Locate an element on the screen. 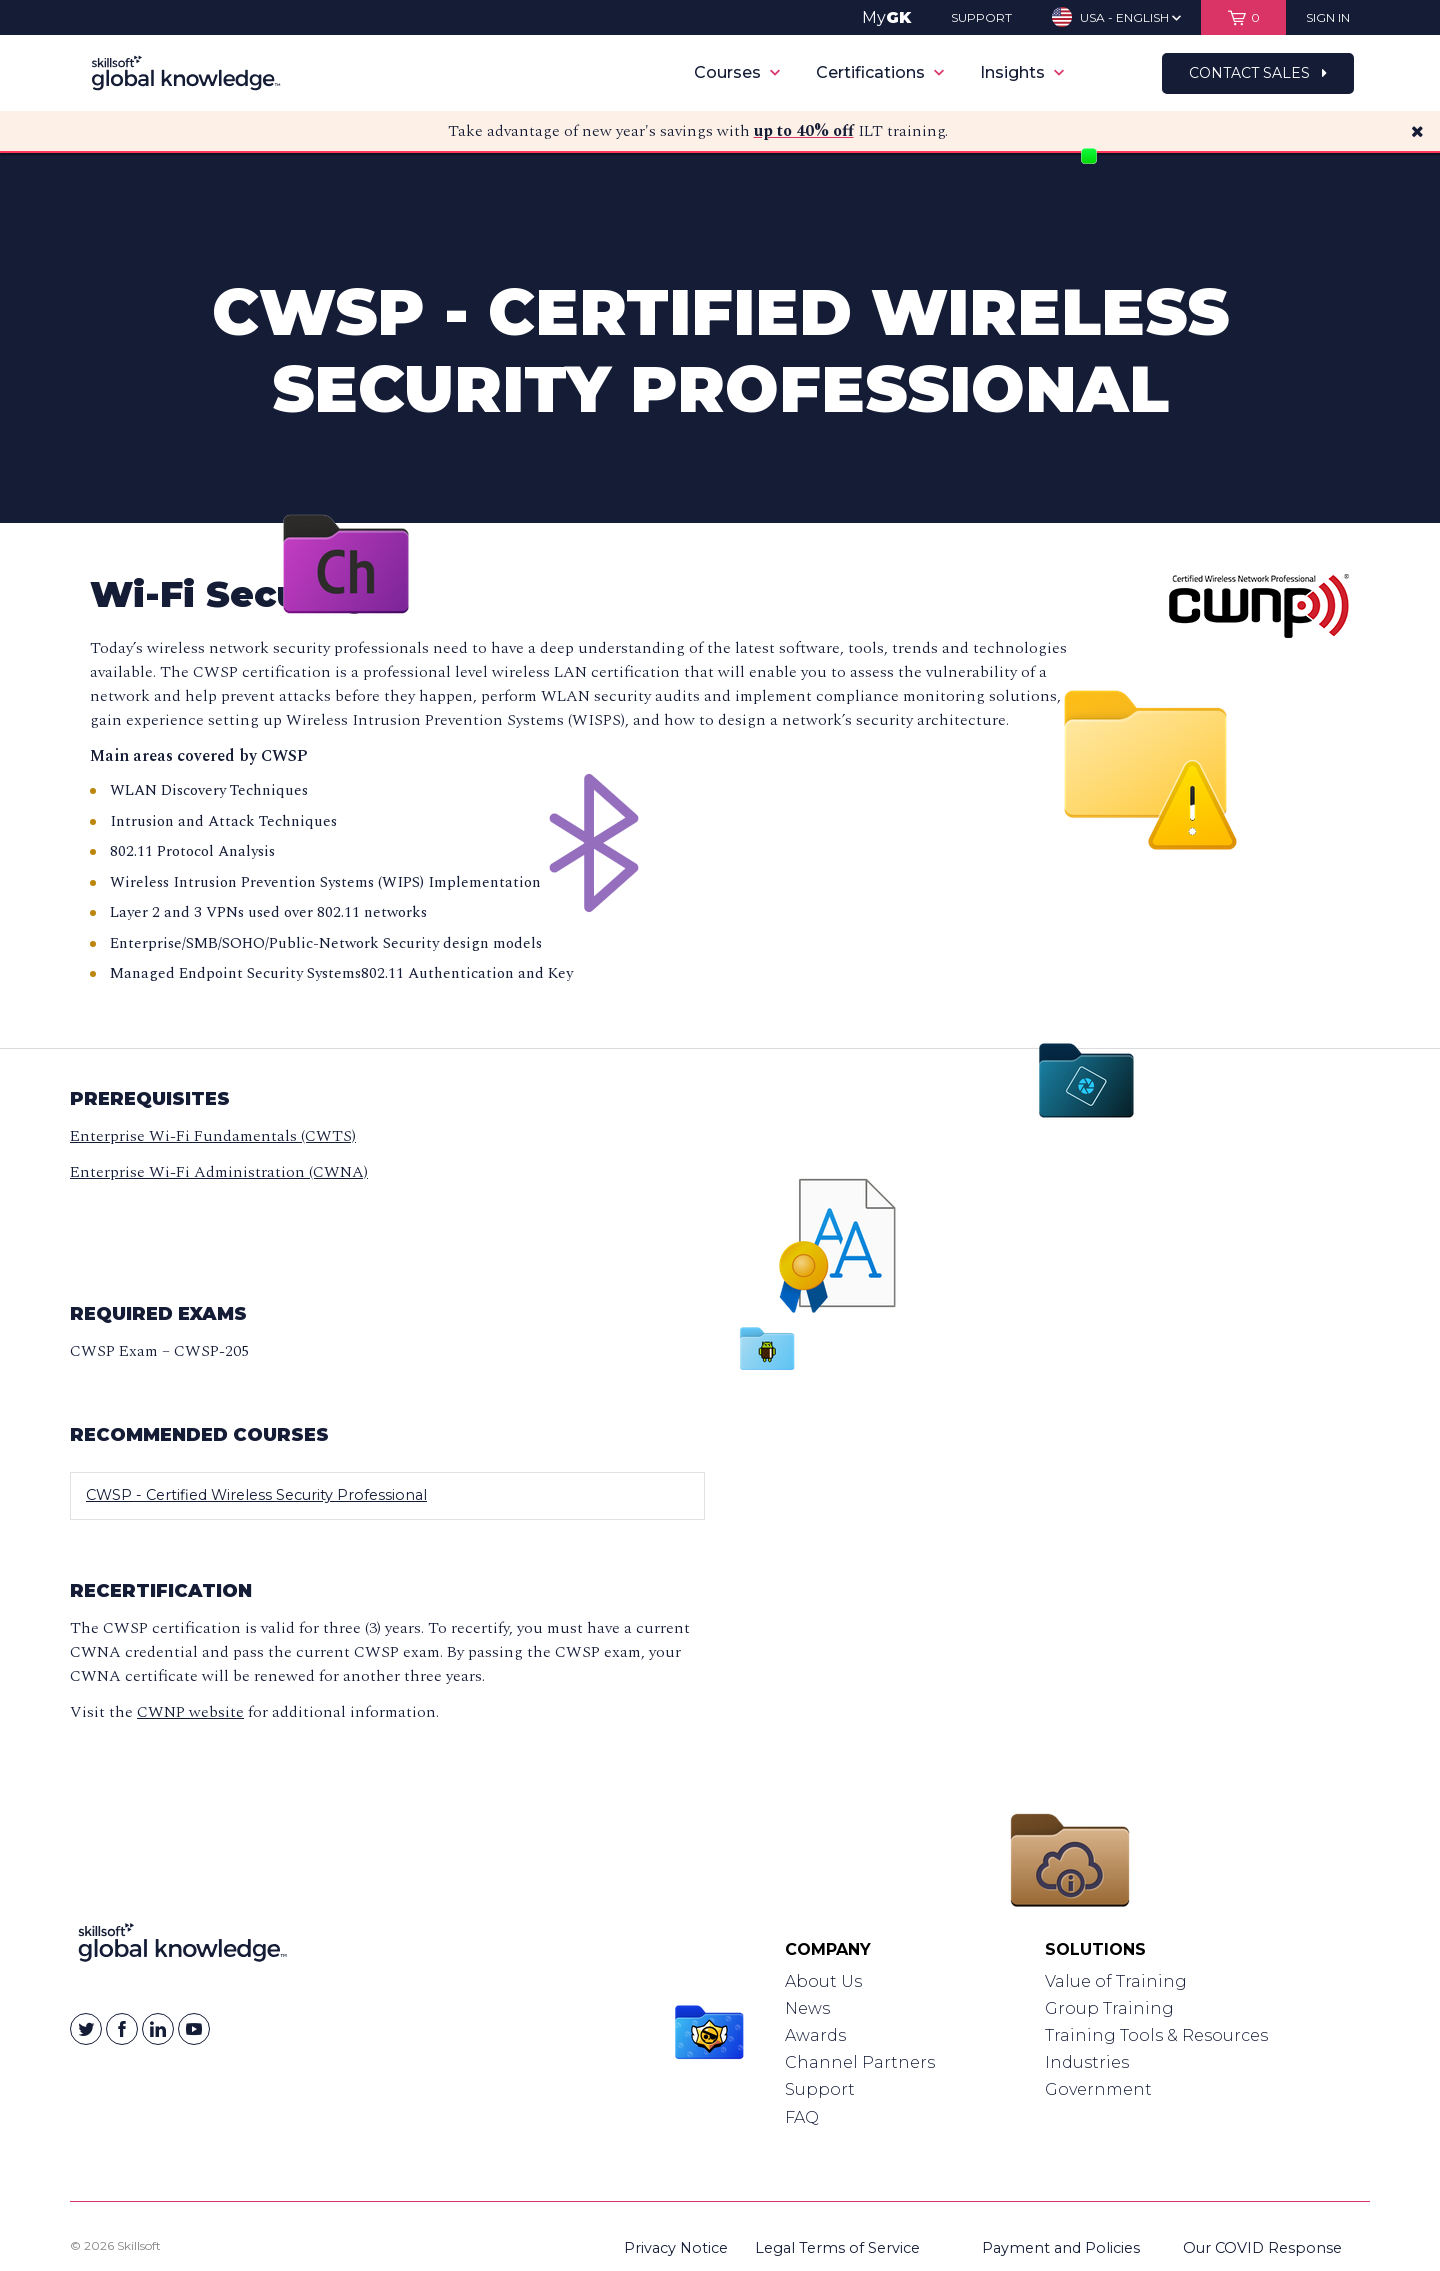 This screenshot has height=2271, width=1440. open adobe photoshop elements project folder is located at coordinates (1086, 1083).